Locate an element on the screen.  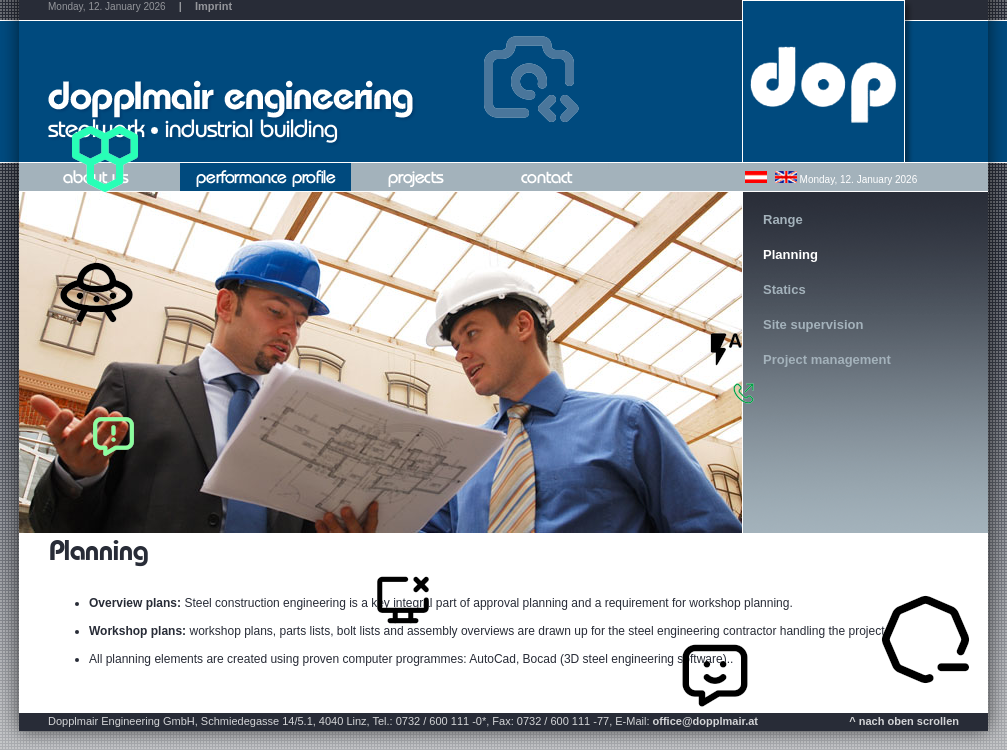
enable automatic flash mode for camera is located at coordinates (725, 349).